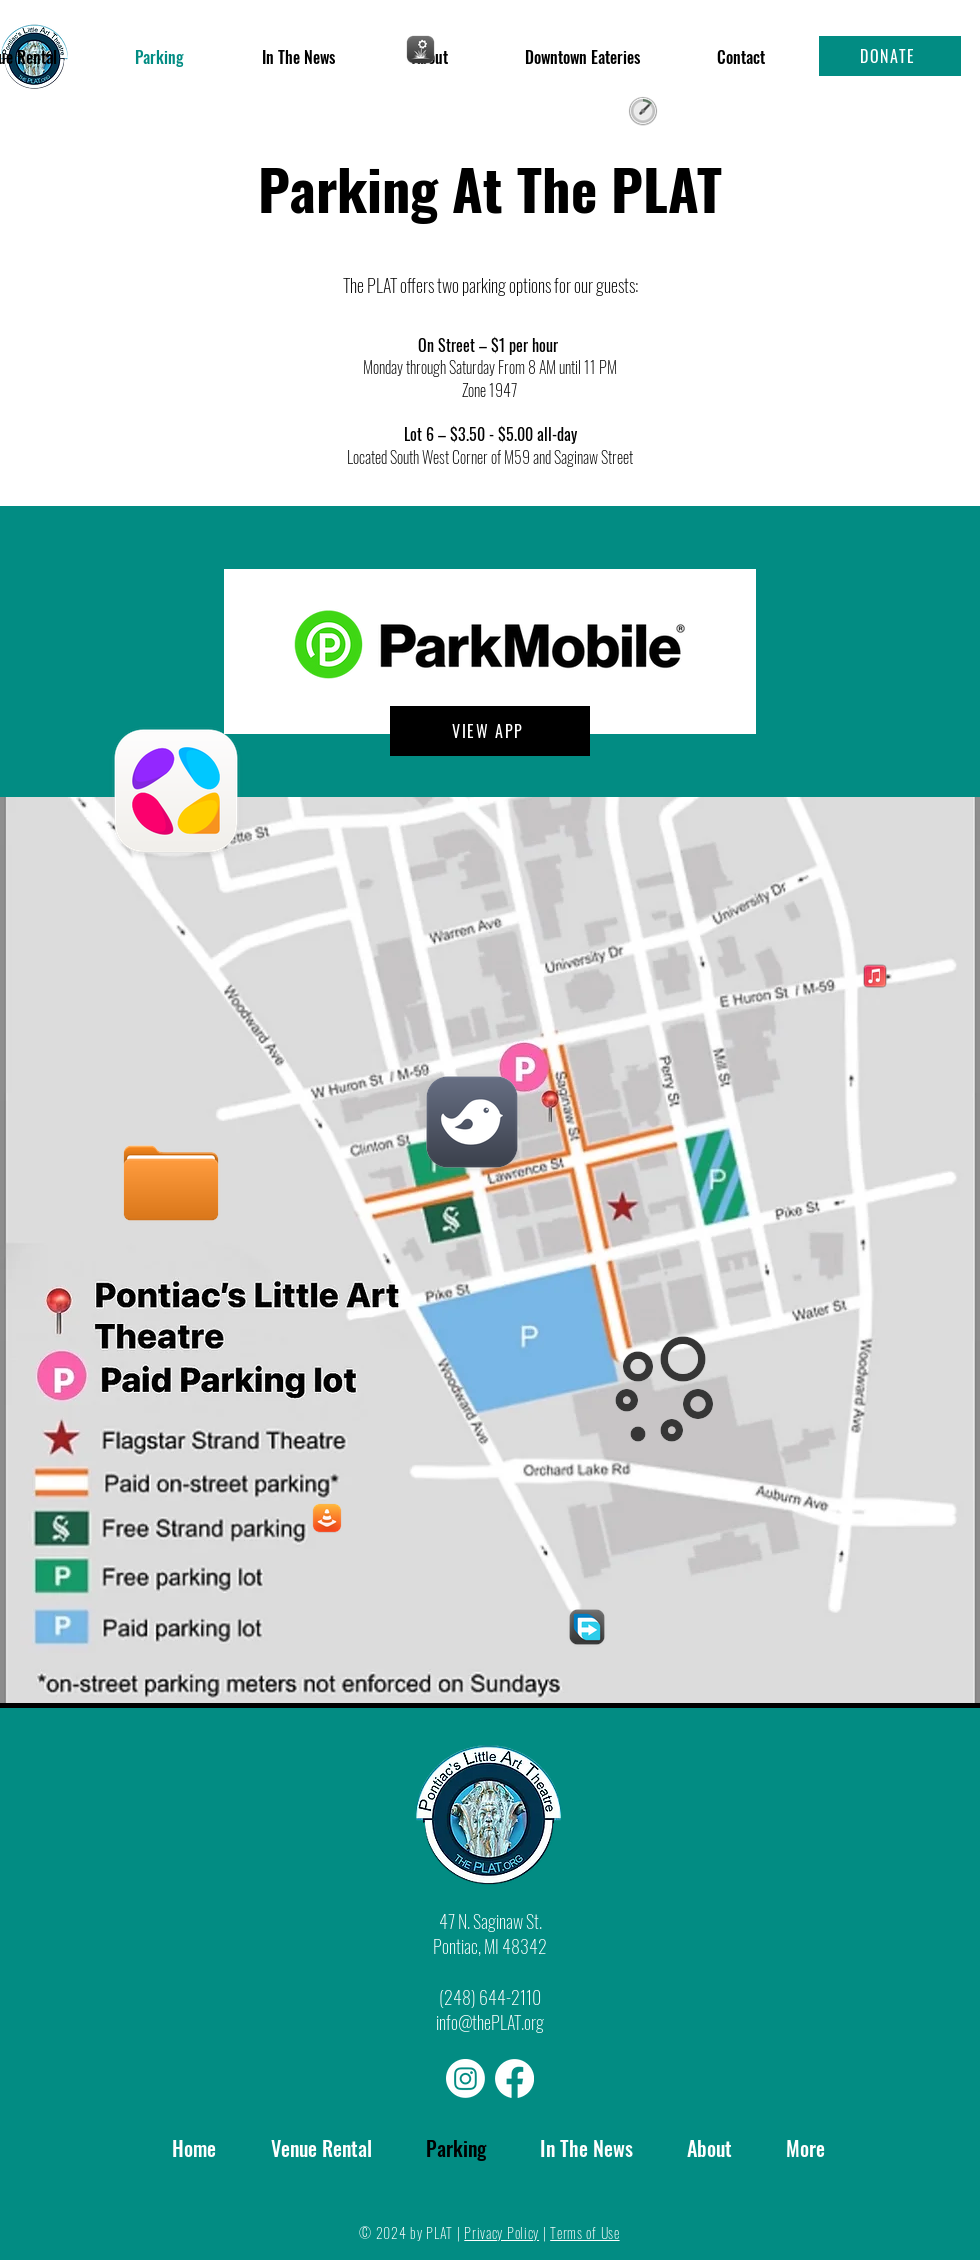 This screenshot has width=980, height=2260. I want to click on open free download manager app, so click(587, 1627).